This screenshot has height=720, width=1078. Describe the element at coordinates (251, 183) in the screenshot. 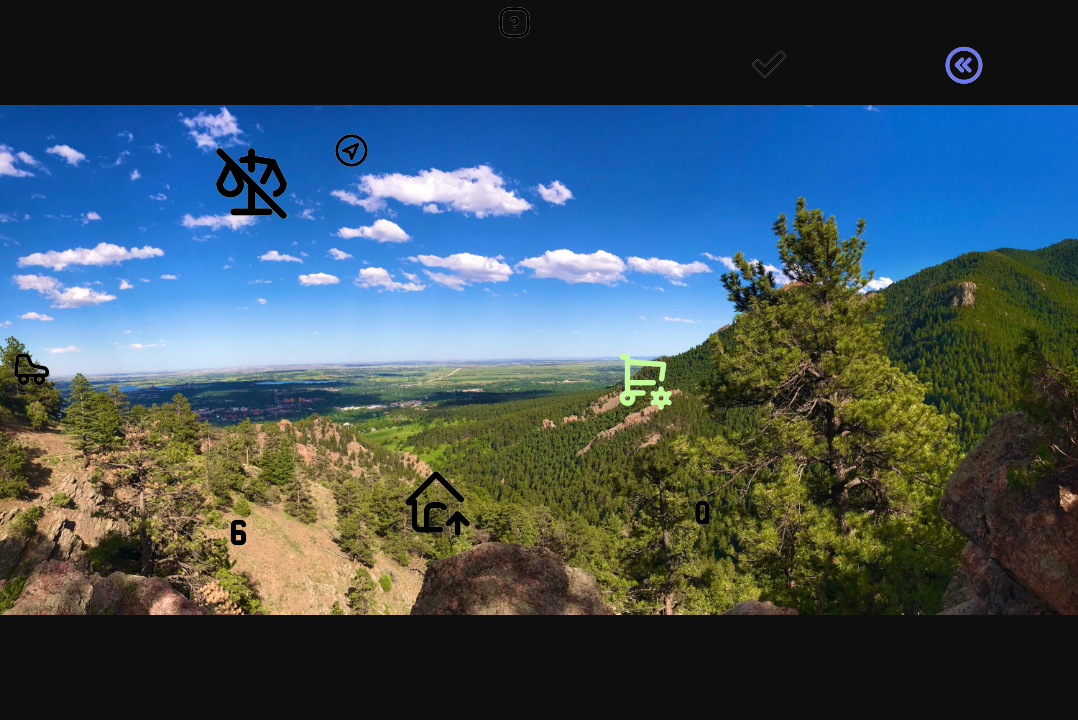

I see `disable weight or measurement tracking` at that location.